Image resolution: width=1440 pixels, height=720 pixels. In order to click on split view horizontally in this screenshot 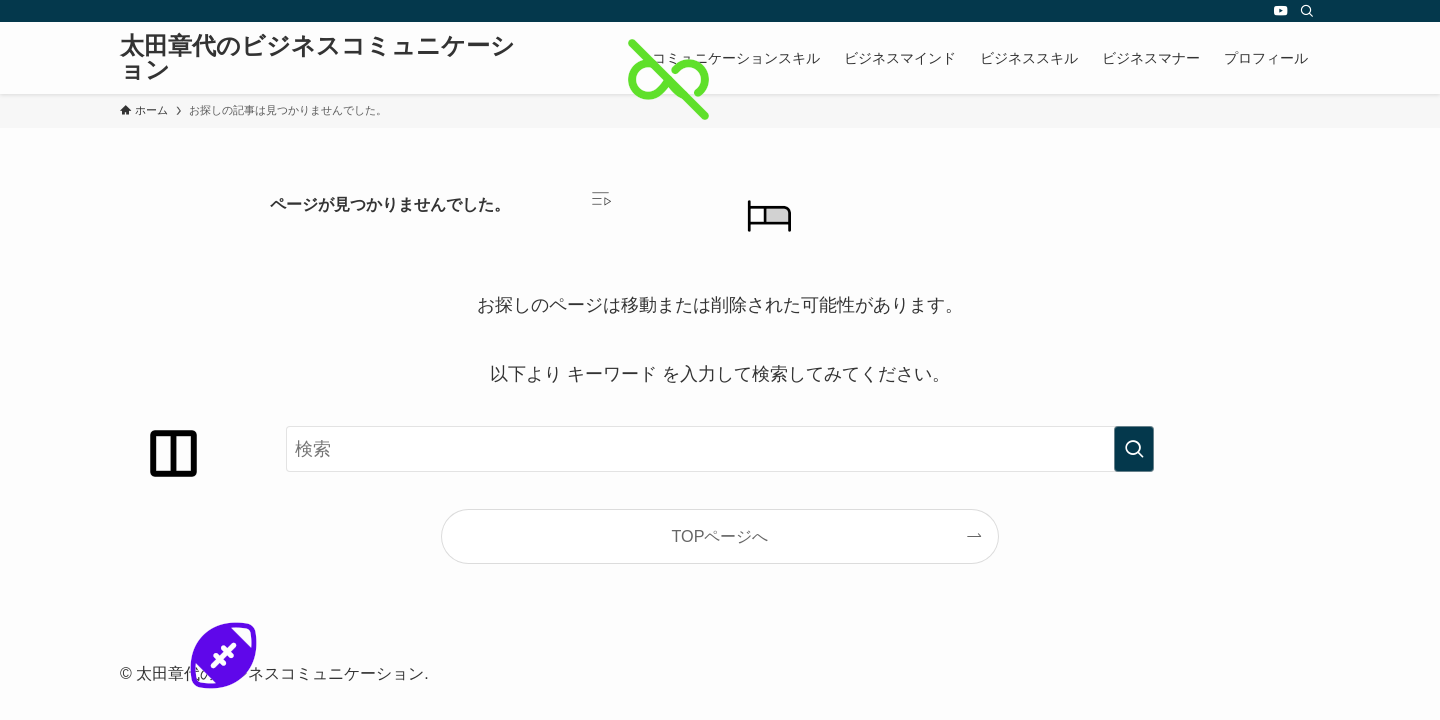, I will do `click(173, 453)`.